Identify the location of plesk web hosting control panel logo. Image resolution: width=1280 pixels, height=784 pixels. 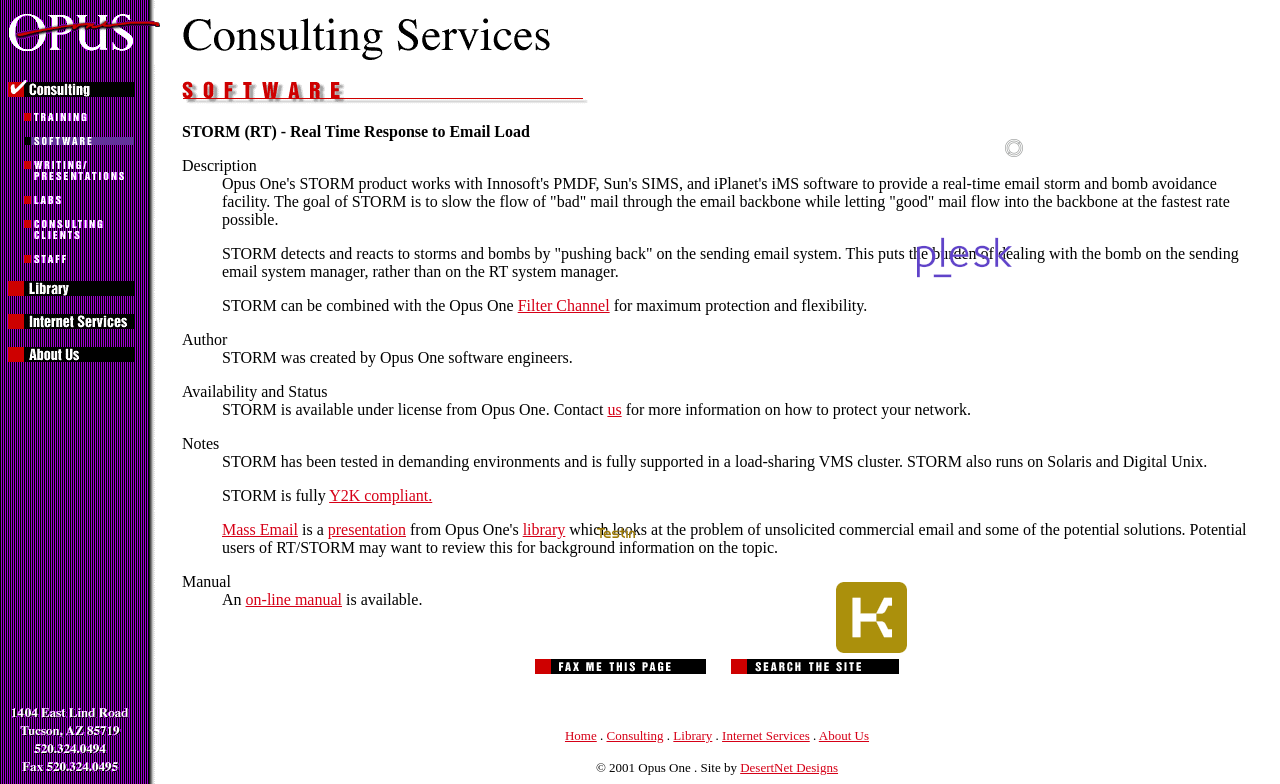
(964, 257).